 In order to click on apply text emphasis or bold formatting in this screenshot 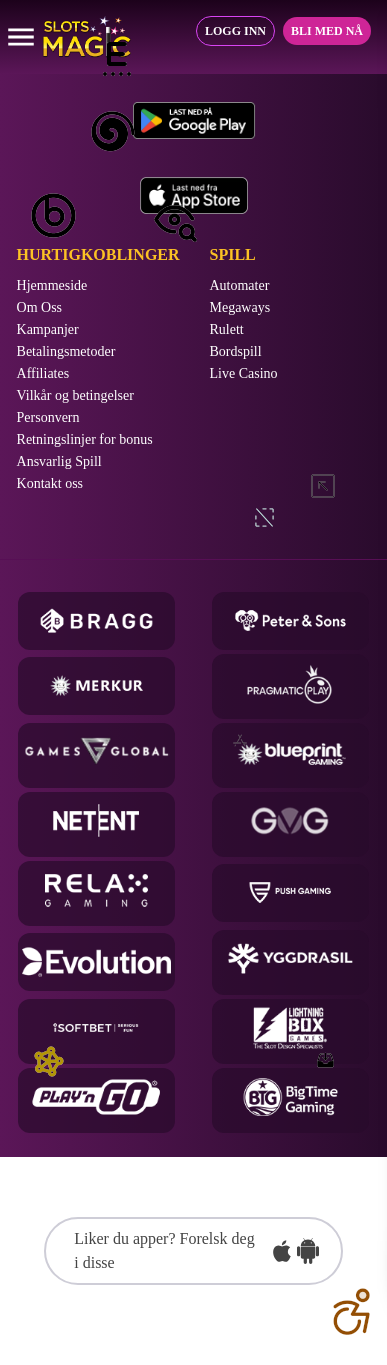, I will do `click(117, 58)`.